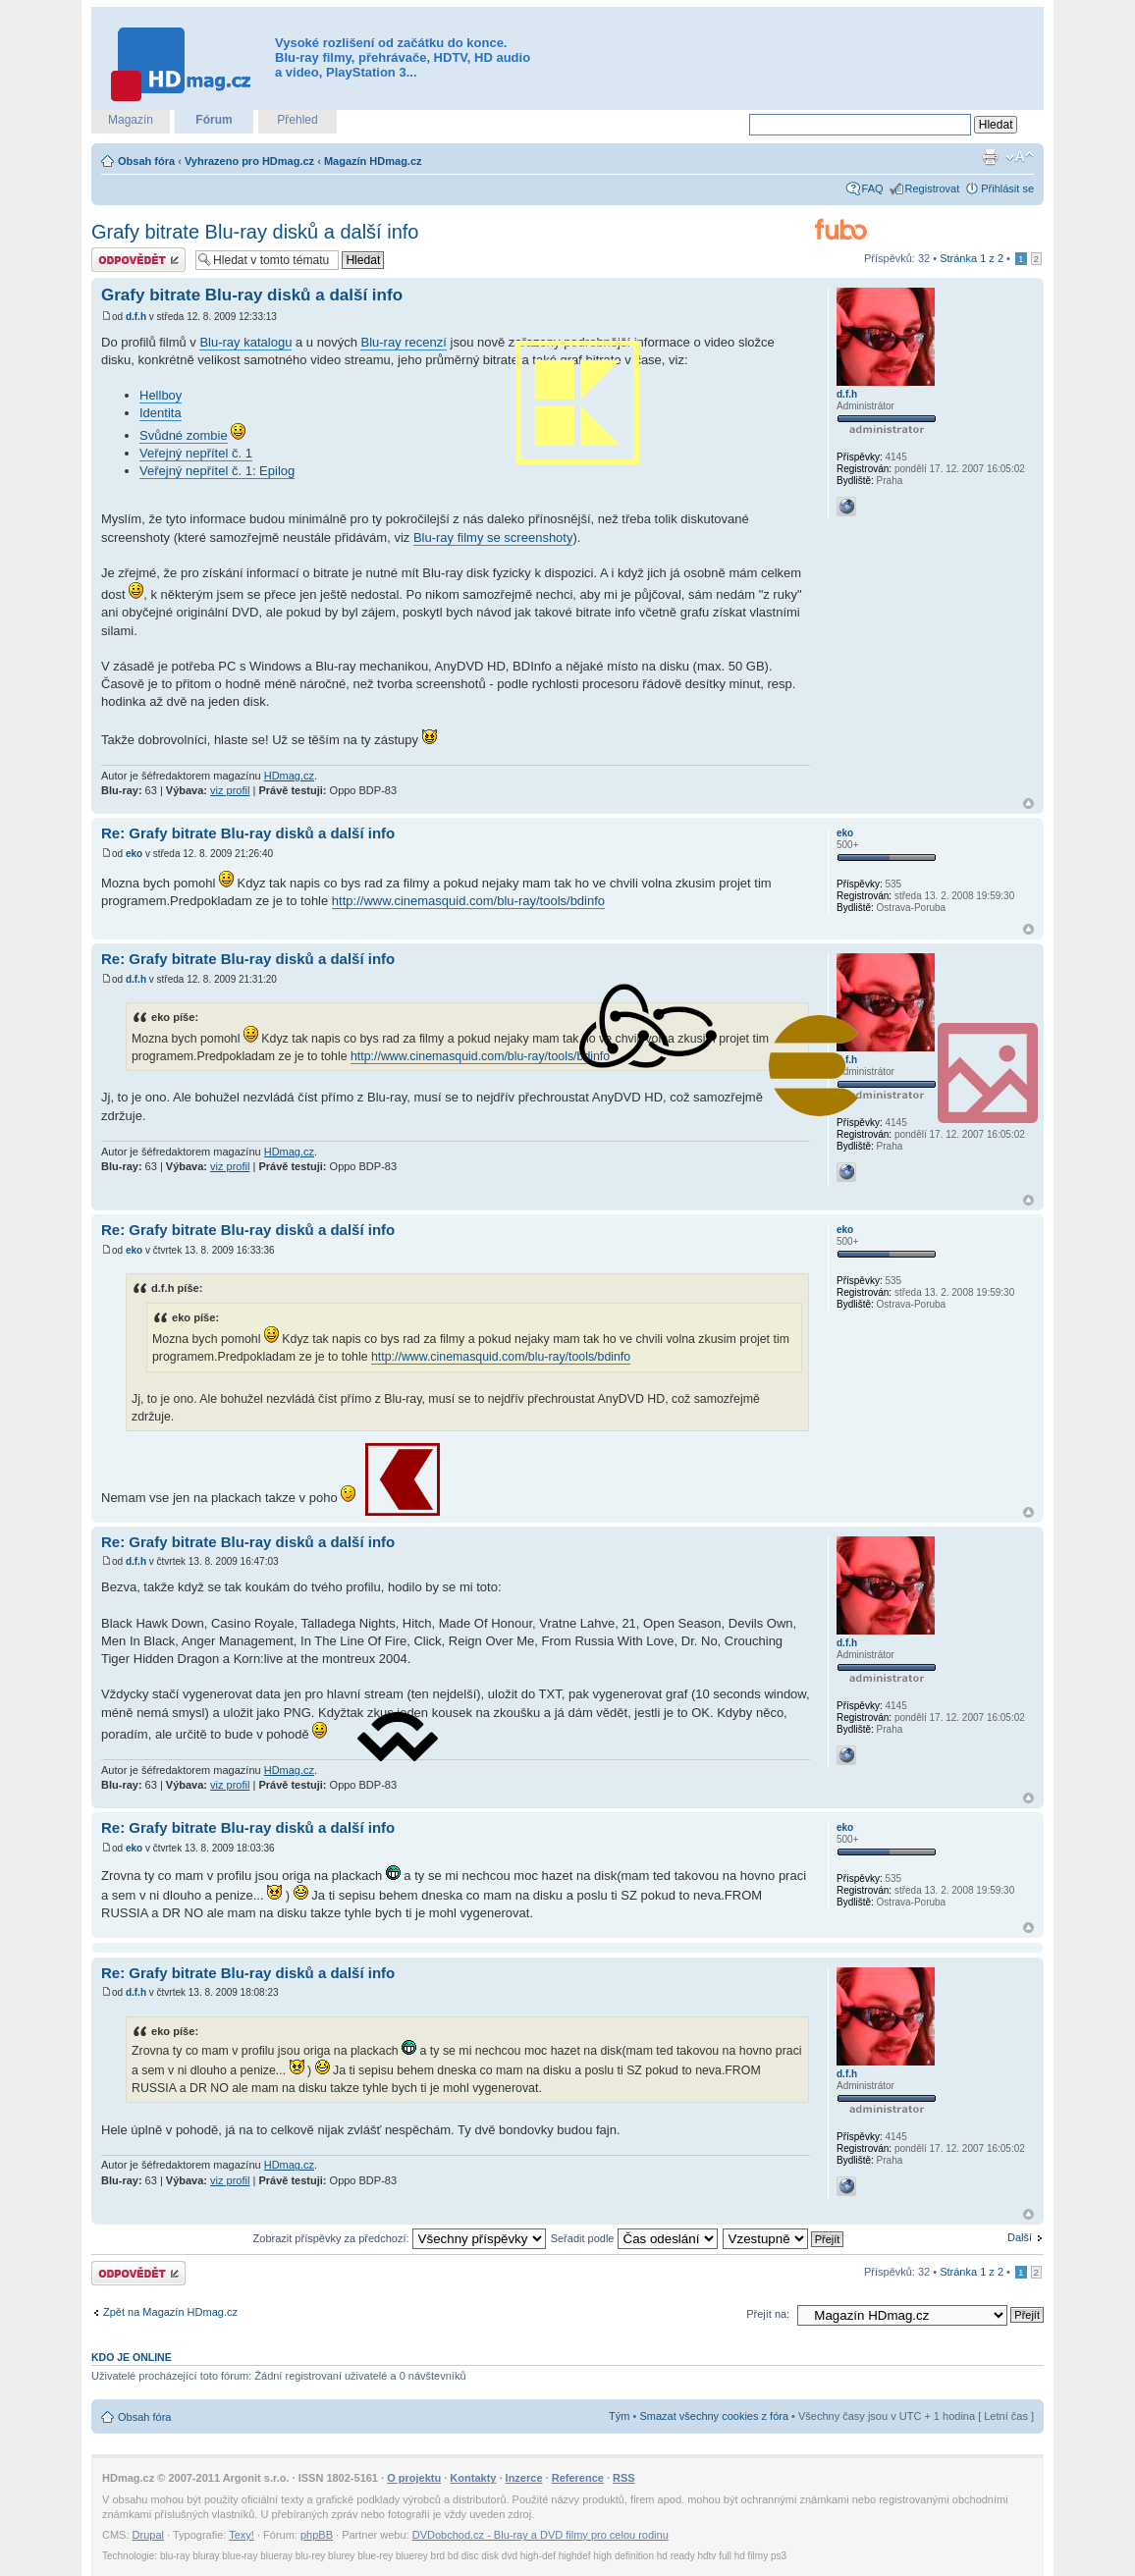 Image resolution: width=1135 pixels, height=2576 pixels. Describe the element at coordinates (403, 1479) in the screenshot. I see `thurgauer kantonalbank logo` at that location.